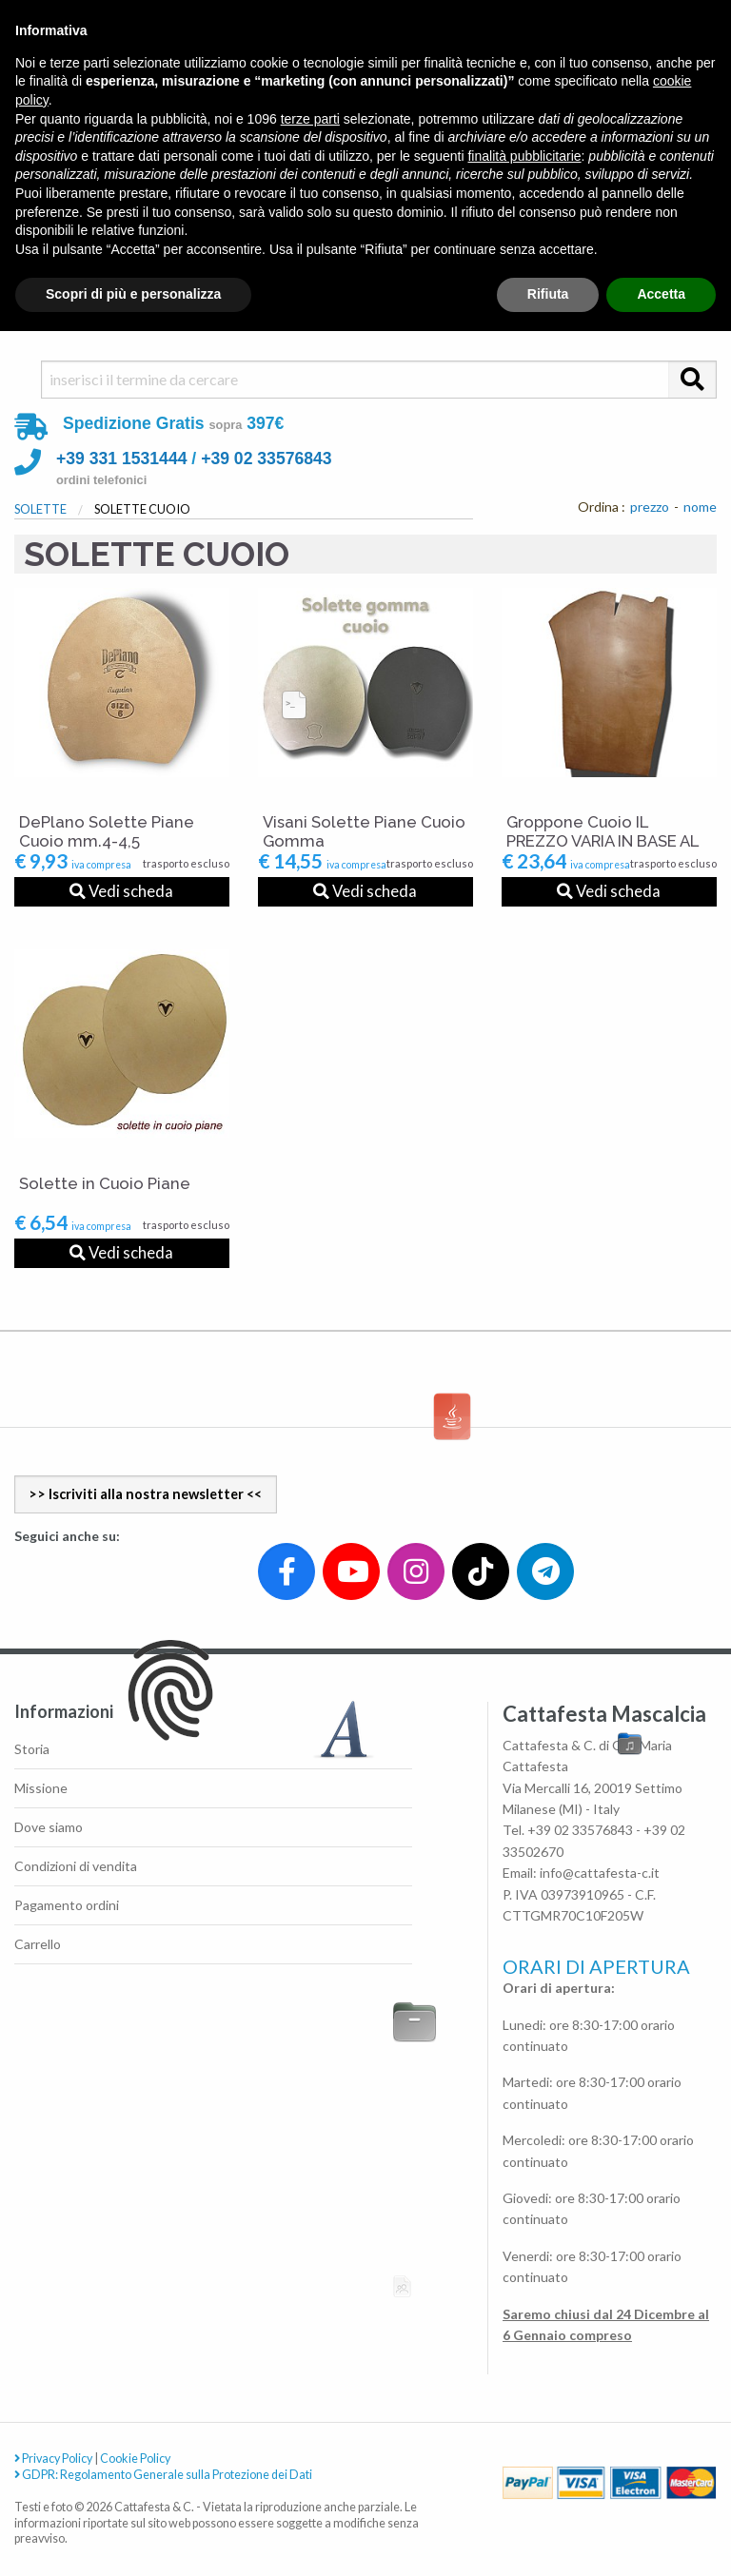 The image size is (731, 2576). What do you see at coordinates (402, 2286) in the screenshot?
I see `indicates a file containing author or contributor information` at bounding box center [402, 2286].